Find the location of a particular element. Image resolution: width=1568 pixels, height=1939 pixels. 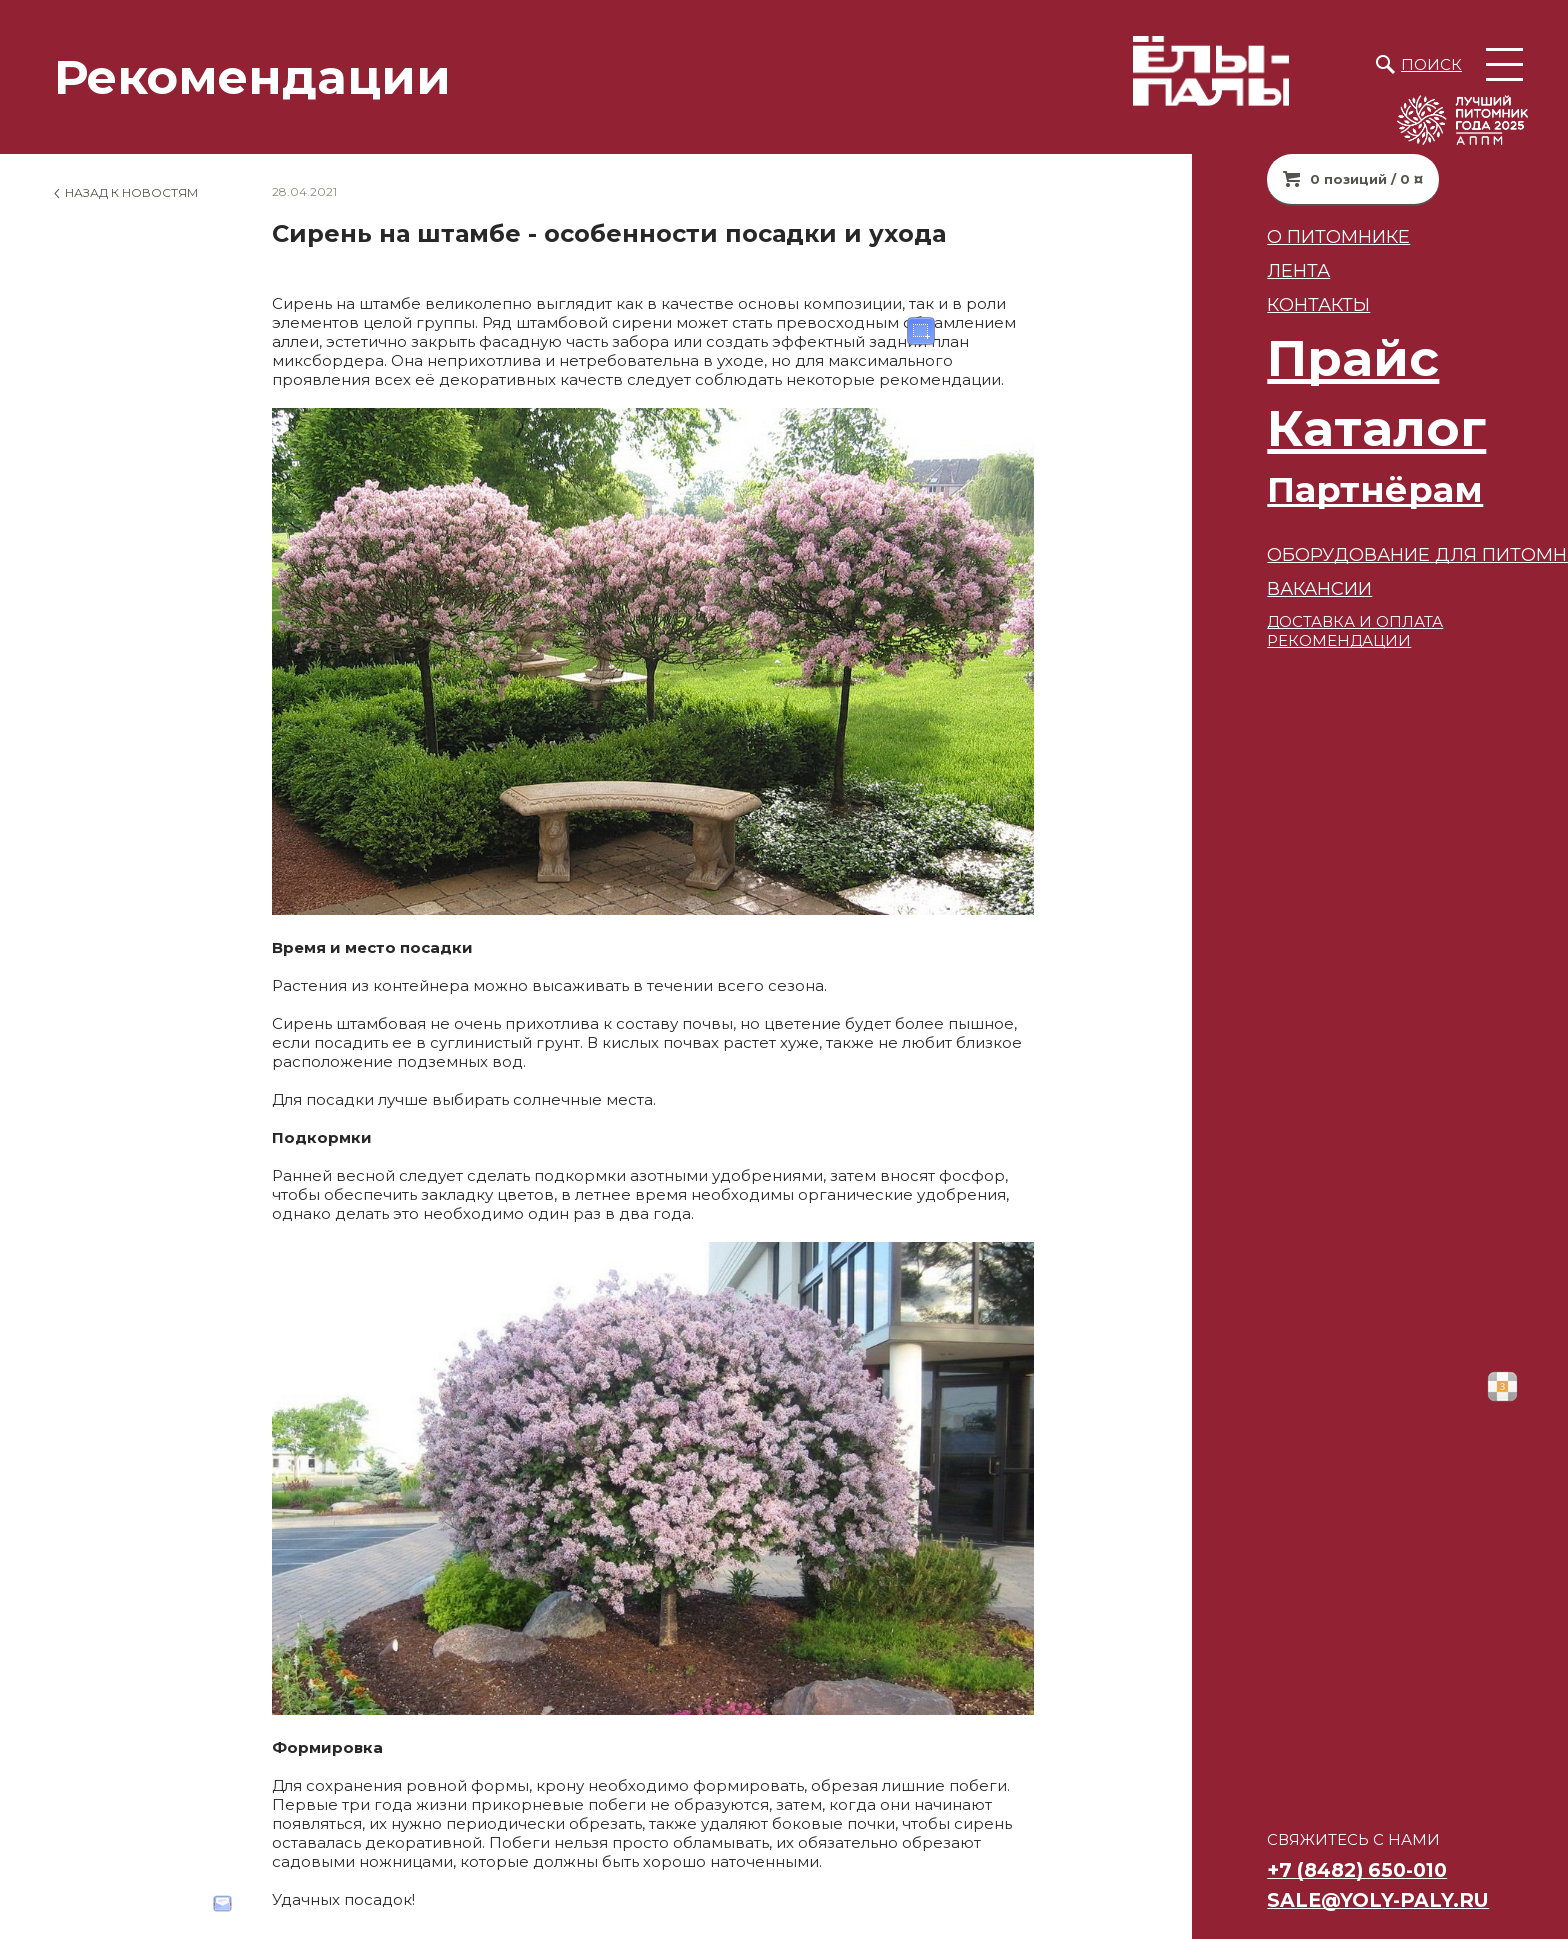

take a screenshot is located at coordinates (921, 331).